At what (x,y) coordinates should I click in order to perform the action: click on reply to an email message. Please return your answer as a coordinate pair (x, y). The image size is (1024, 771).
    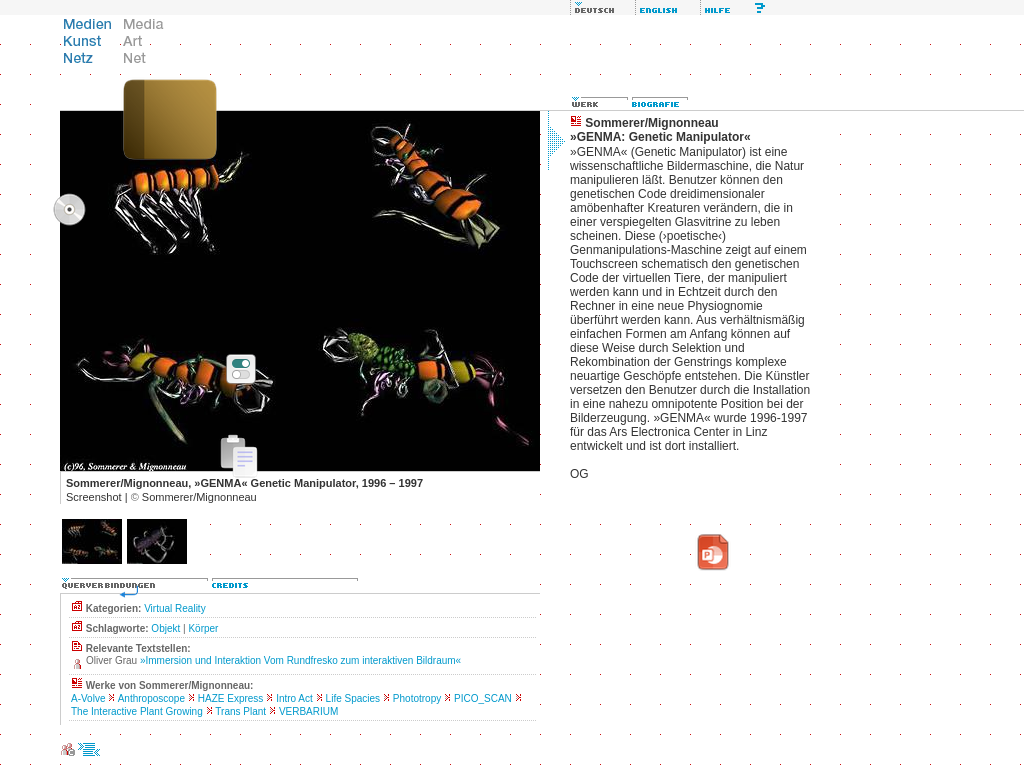
    Looking at the image, I should click on (128, 590).